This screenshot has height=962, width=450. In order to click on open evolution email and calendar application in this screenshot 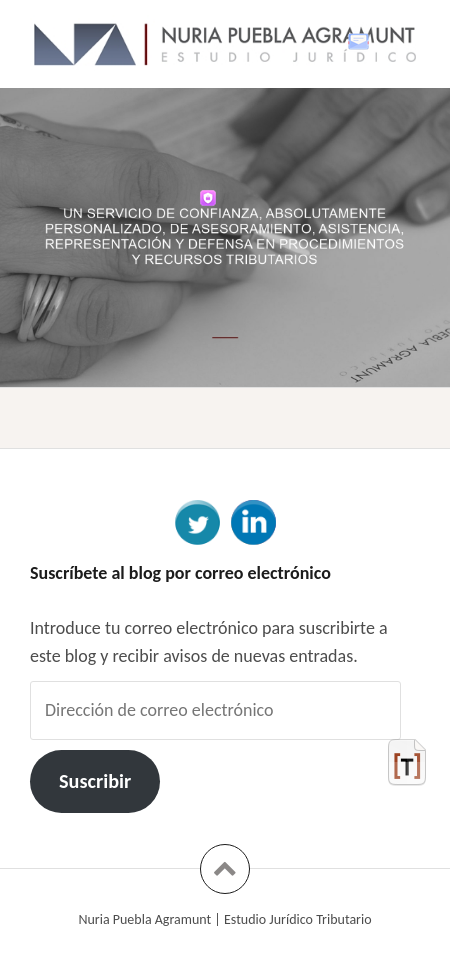, I will do `click(358, 41)`.